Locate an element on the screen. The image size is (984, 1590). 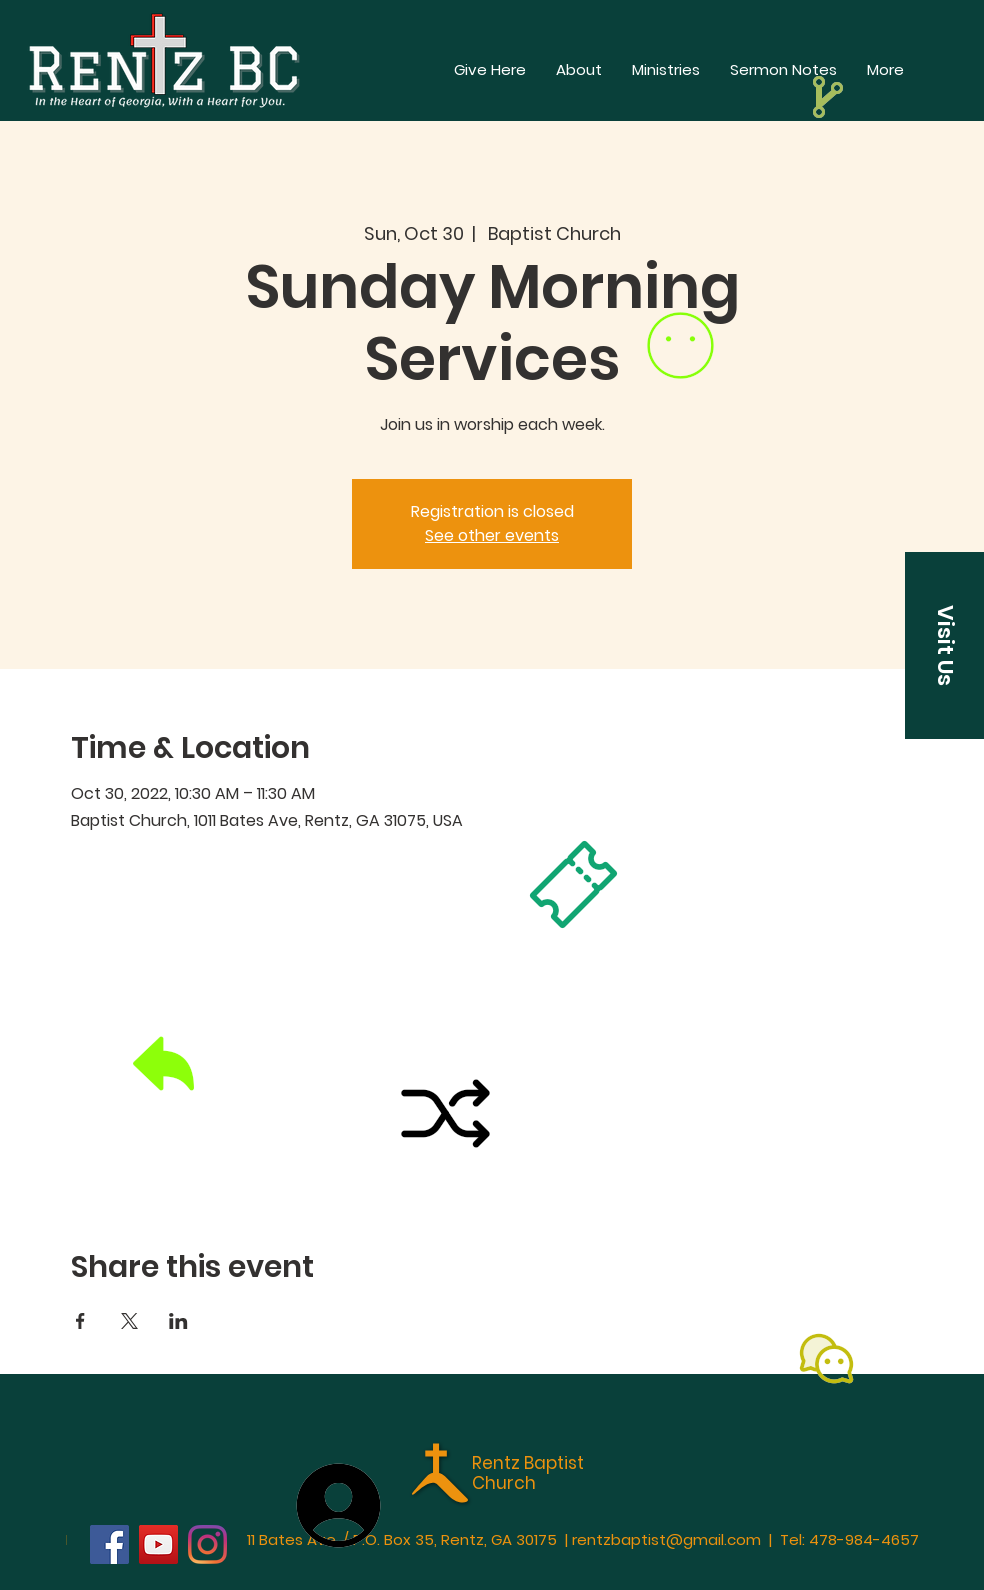
open wechat messaging app is located at coordinates (826, 1358).